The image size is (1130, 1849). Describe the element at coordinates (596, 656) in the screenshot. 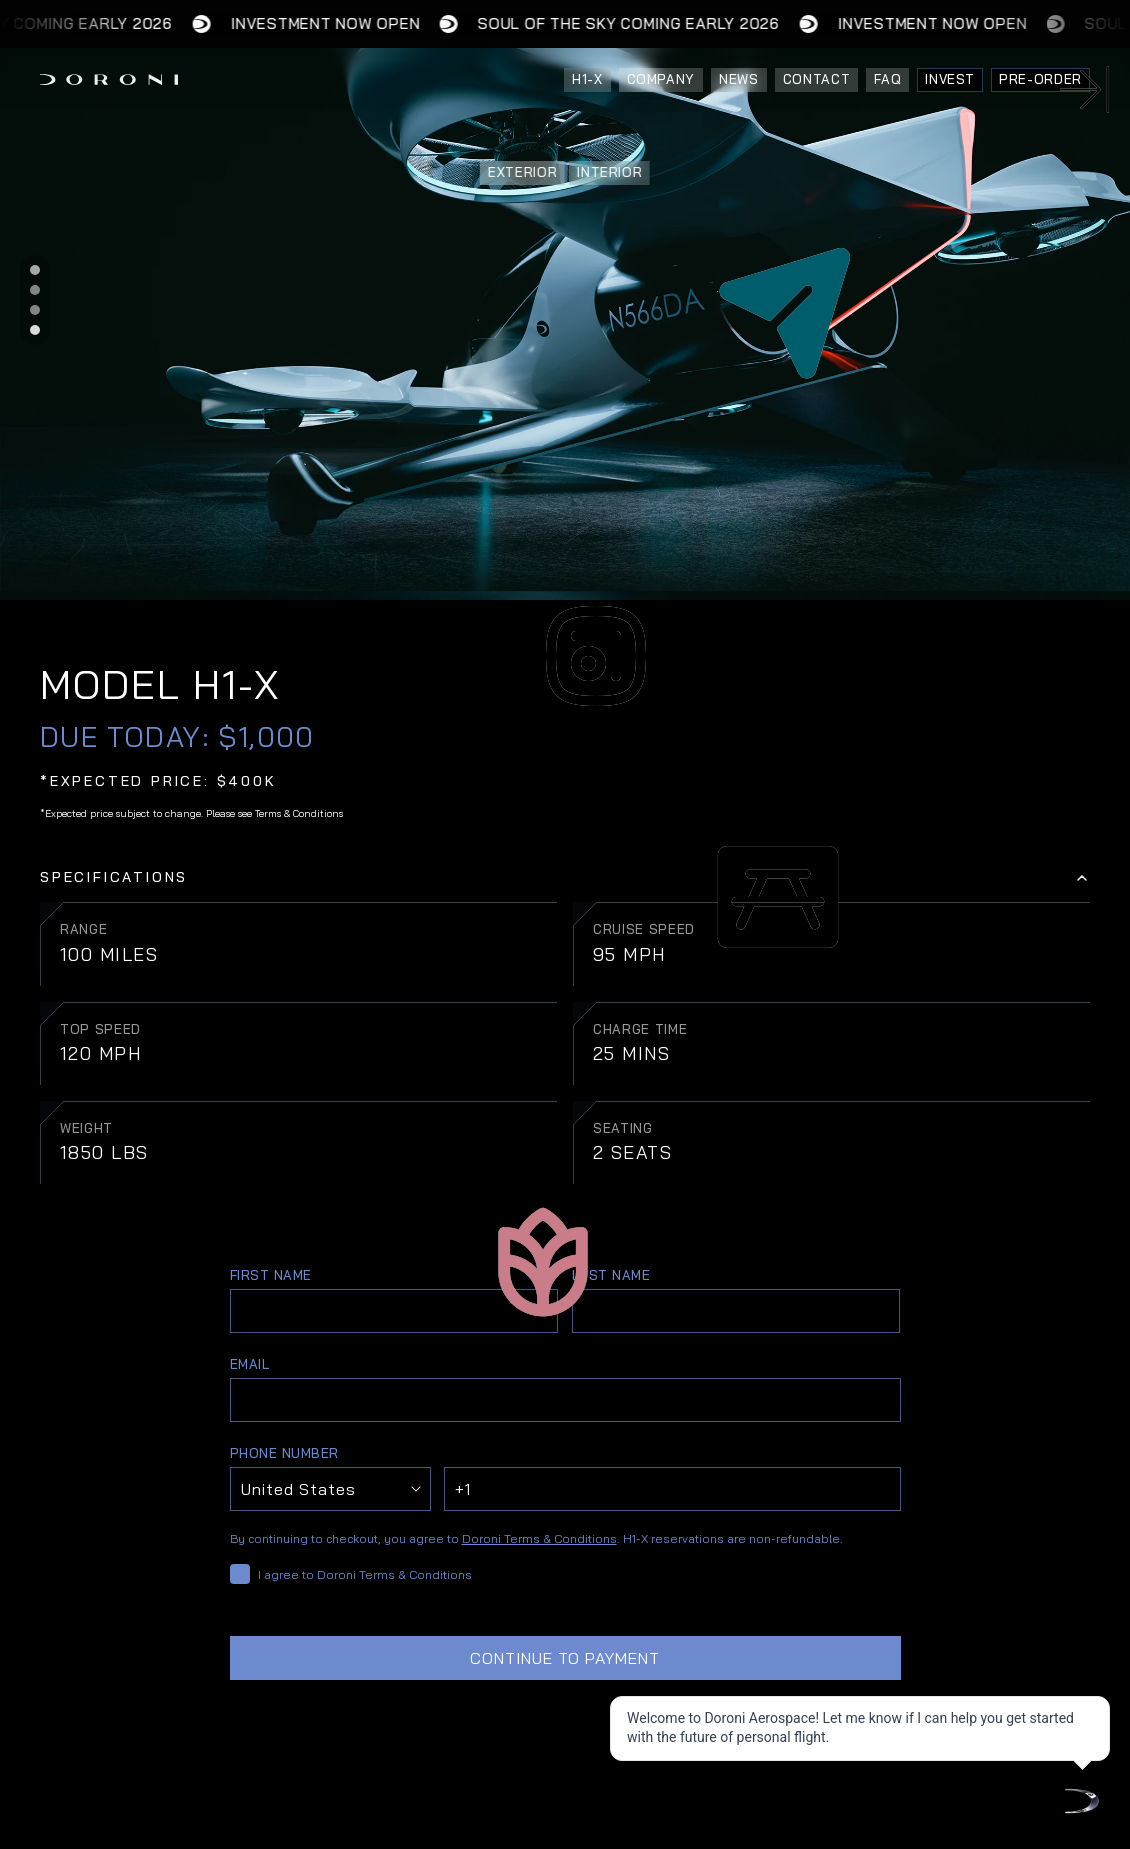

I see `abstract design platform logo` at that location.